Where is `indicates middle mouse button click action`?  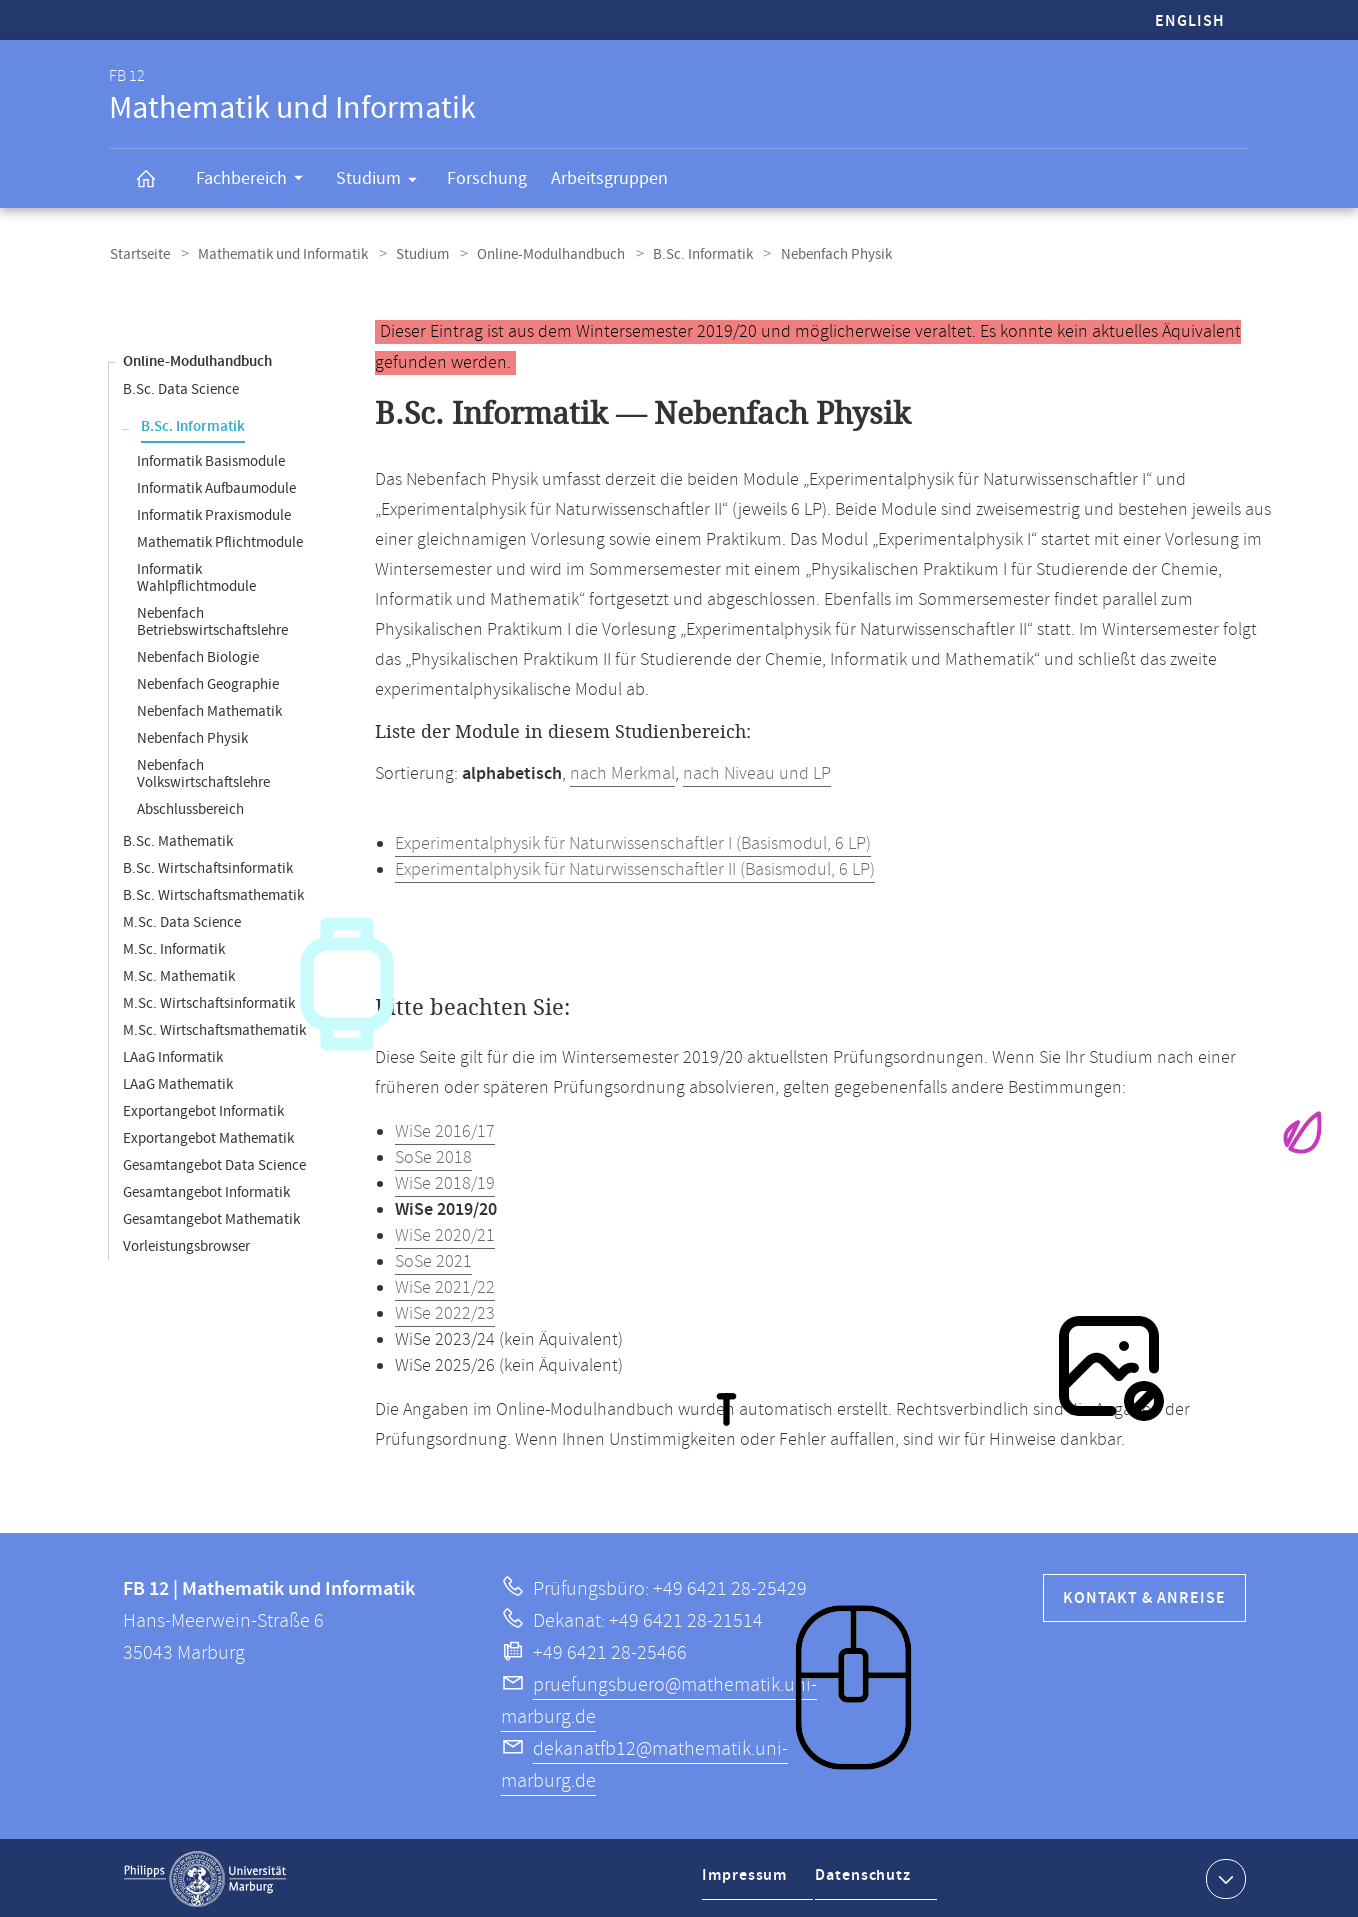 indicates middle mouse button click action is located at coordinates (853, 1687).